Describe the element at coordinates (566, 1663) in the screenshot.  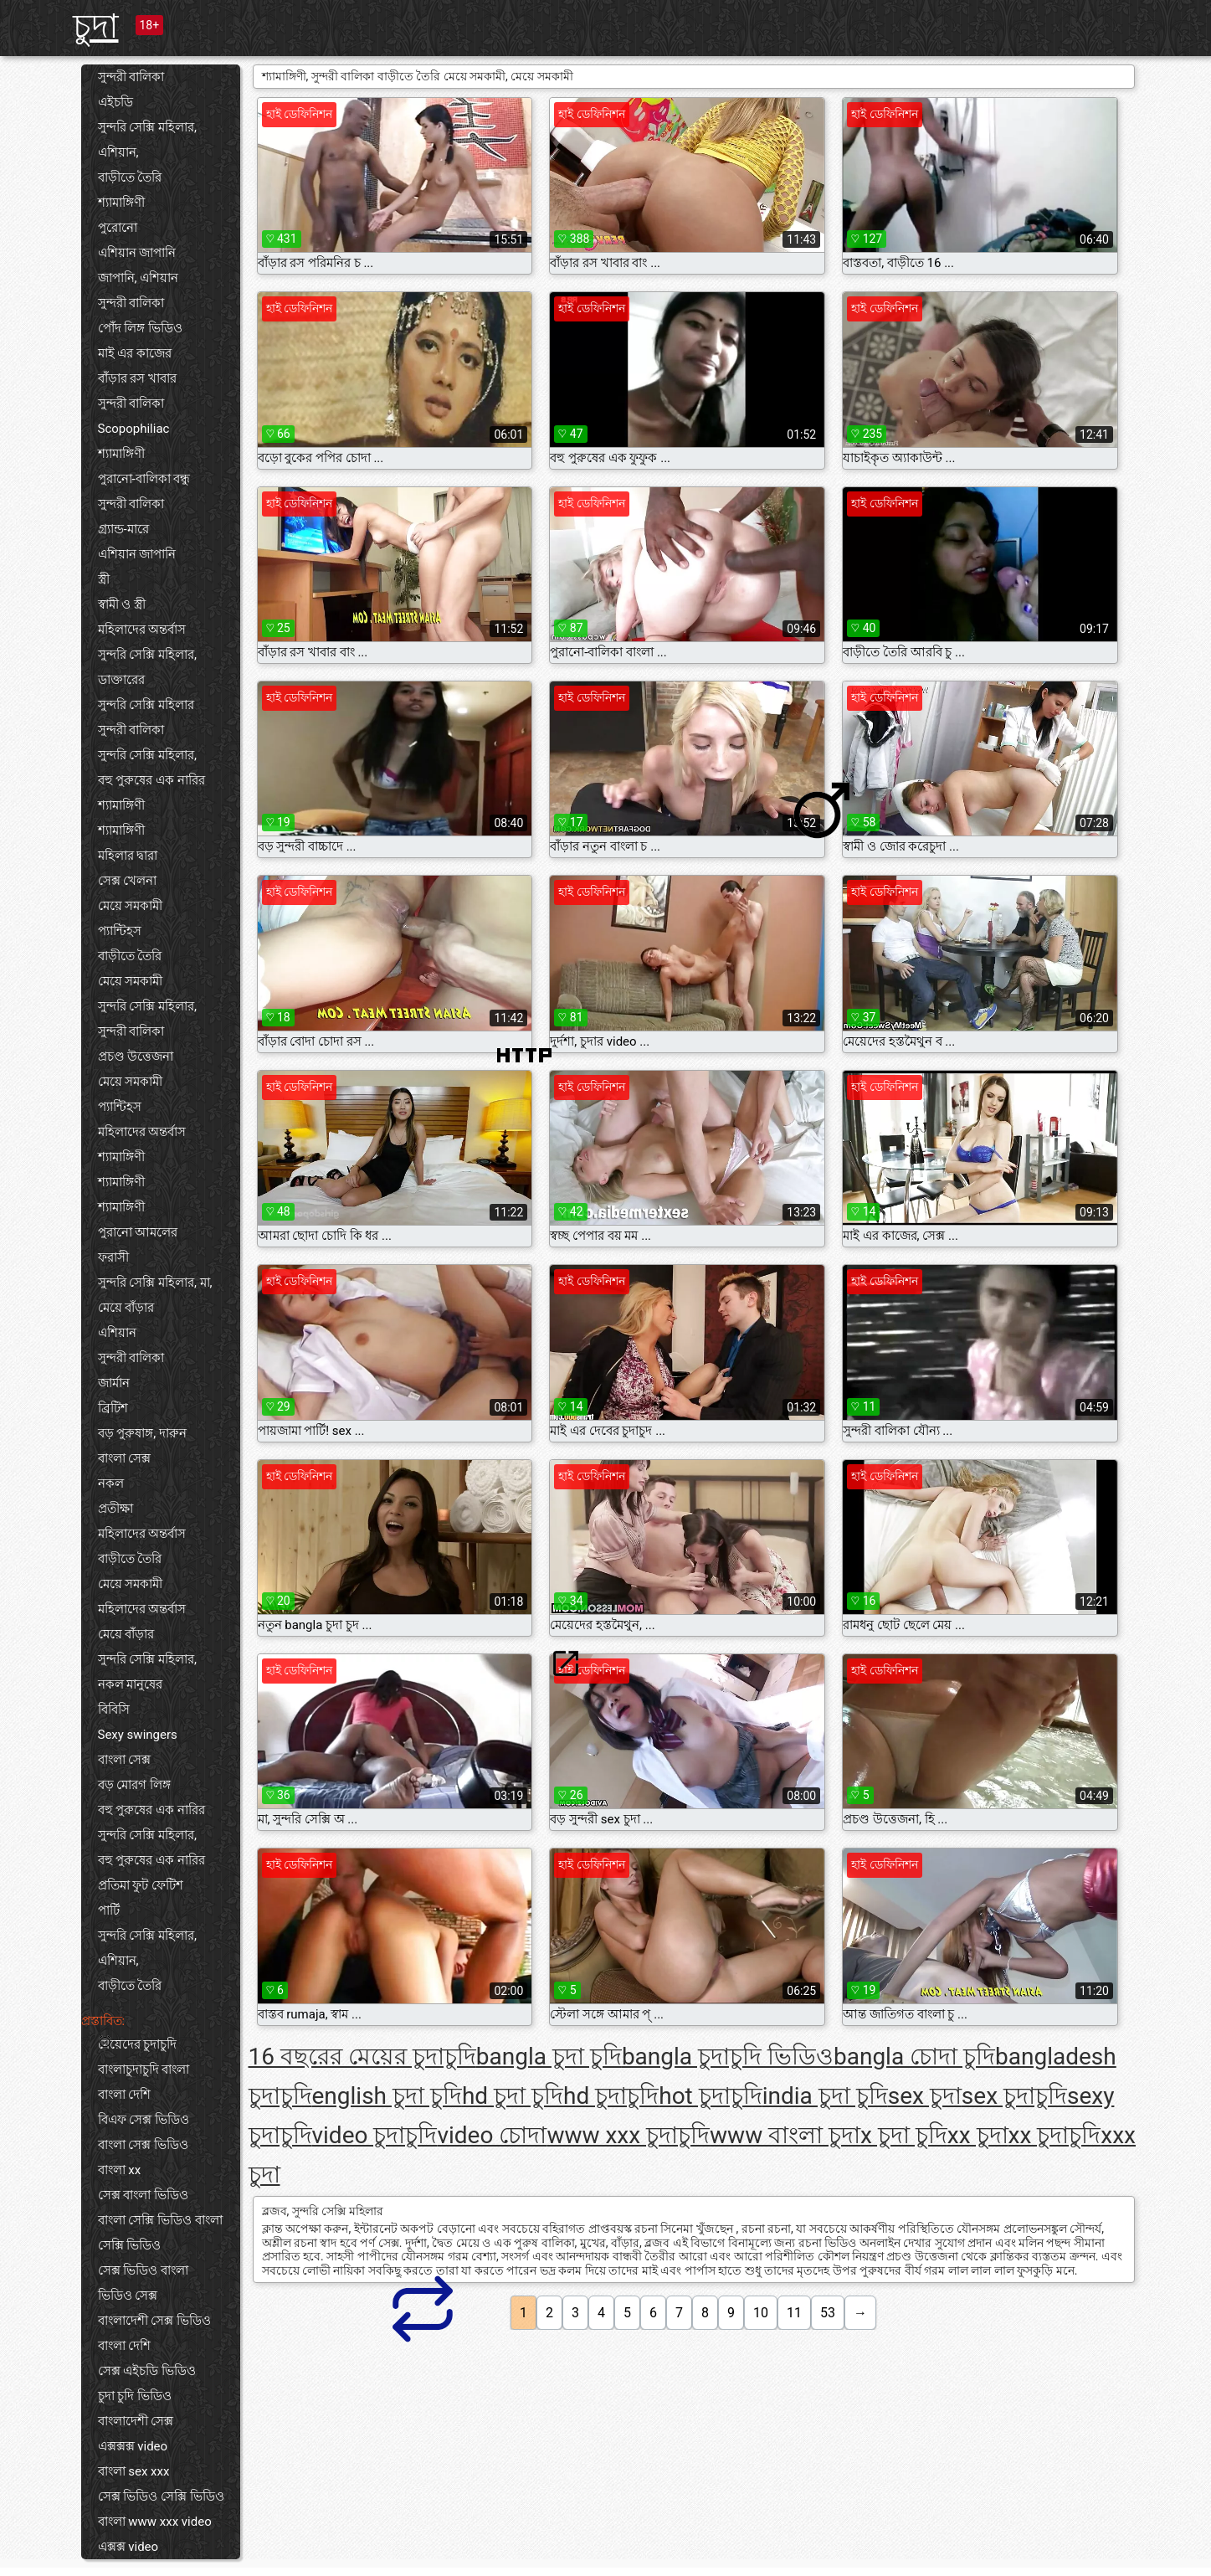
I see `open link in a new window or tab` at that location.